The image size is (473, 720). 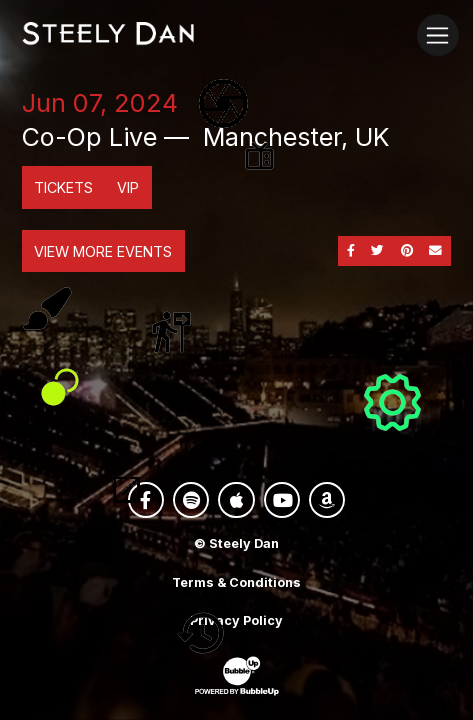 What do you see at coordinates (201, 633) in the screenshot?
I see `view browsing or activity history` at bounding box center [201, 633].